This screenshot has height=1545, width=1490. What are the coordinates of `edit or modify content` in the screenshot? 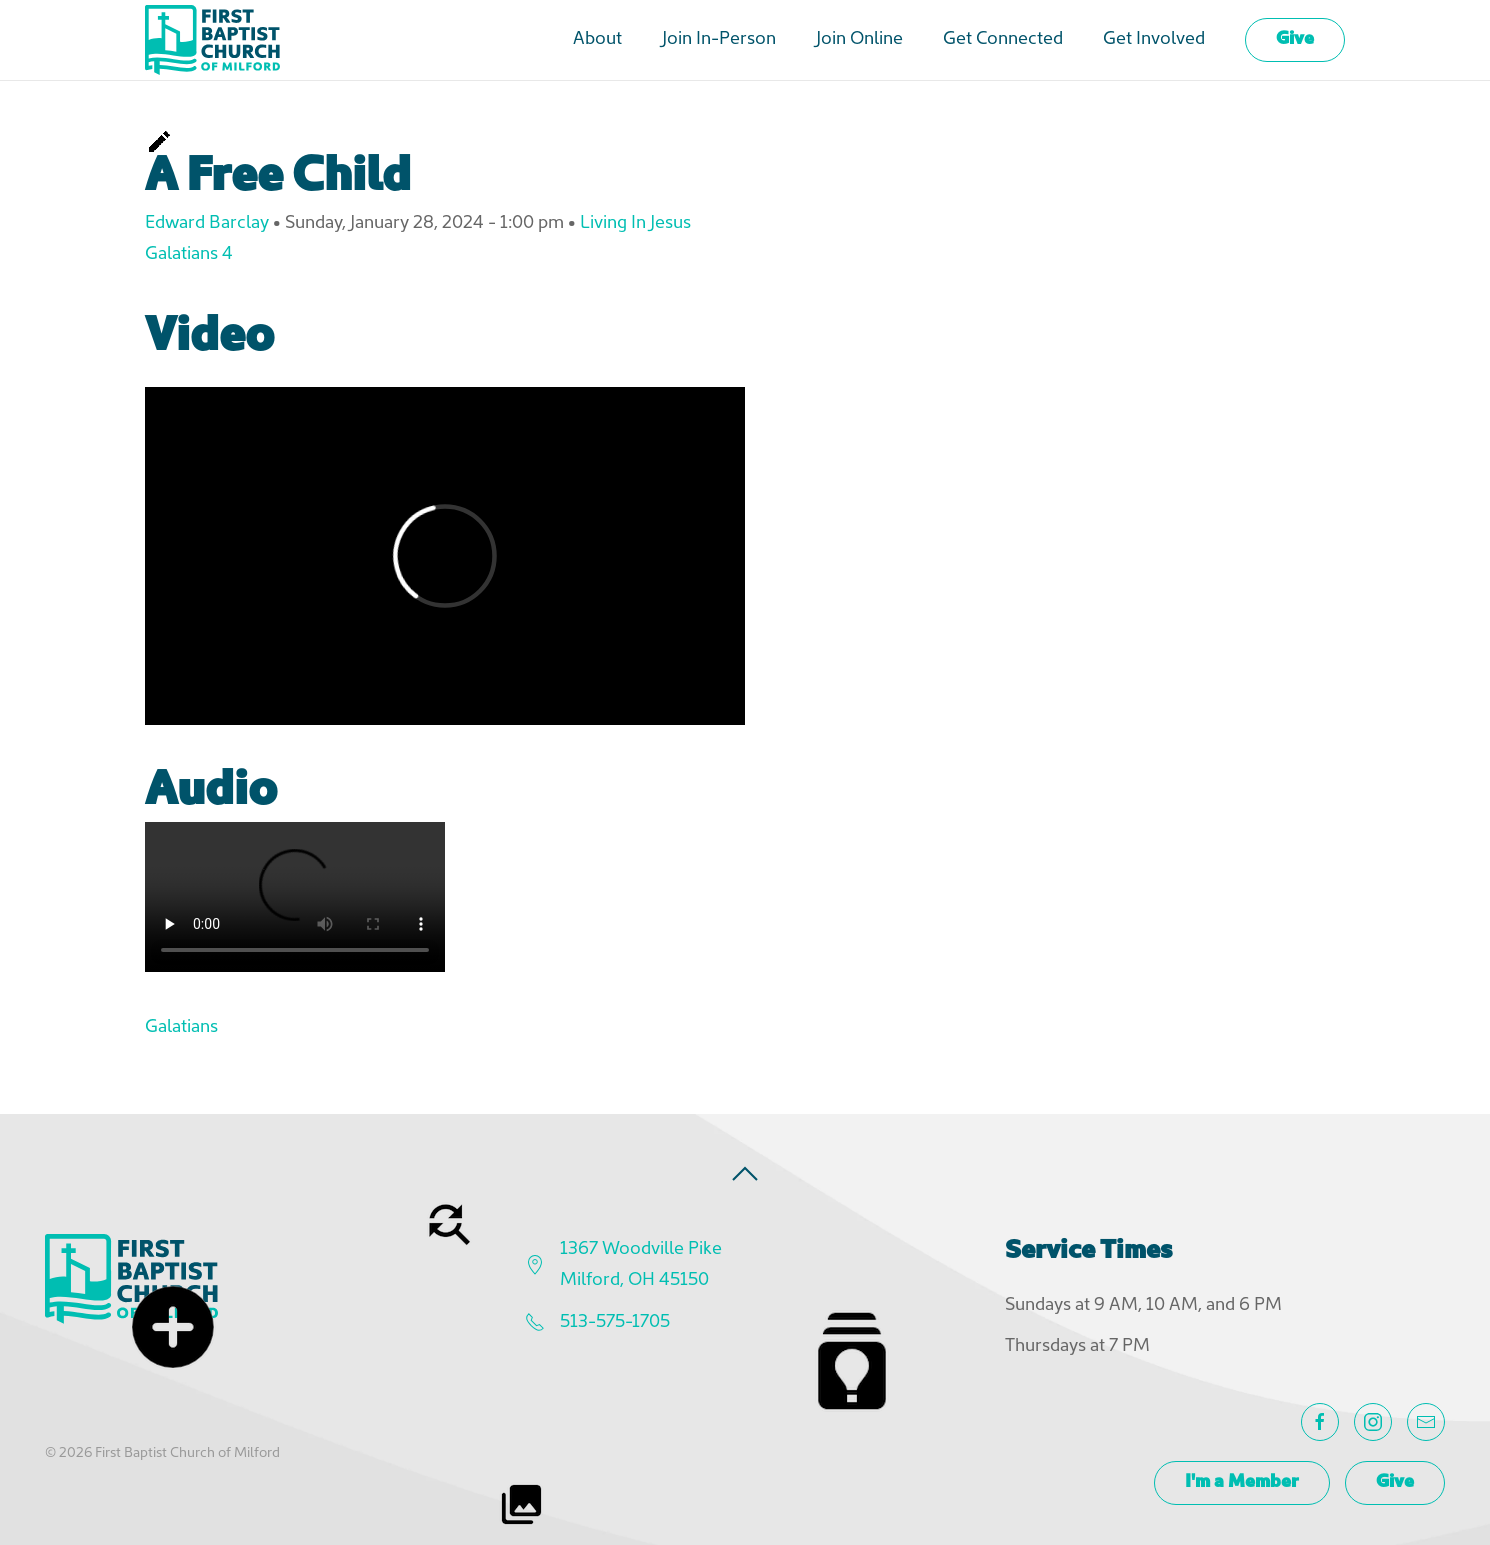 It's located at (159, 141).